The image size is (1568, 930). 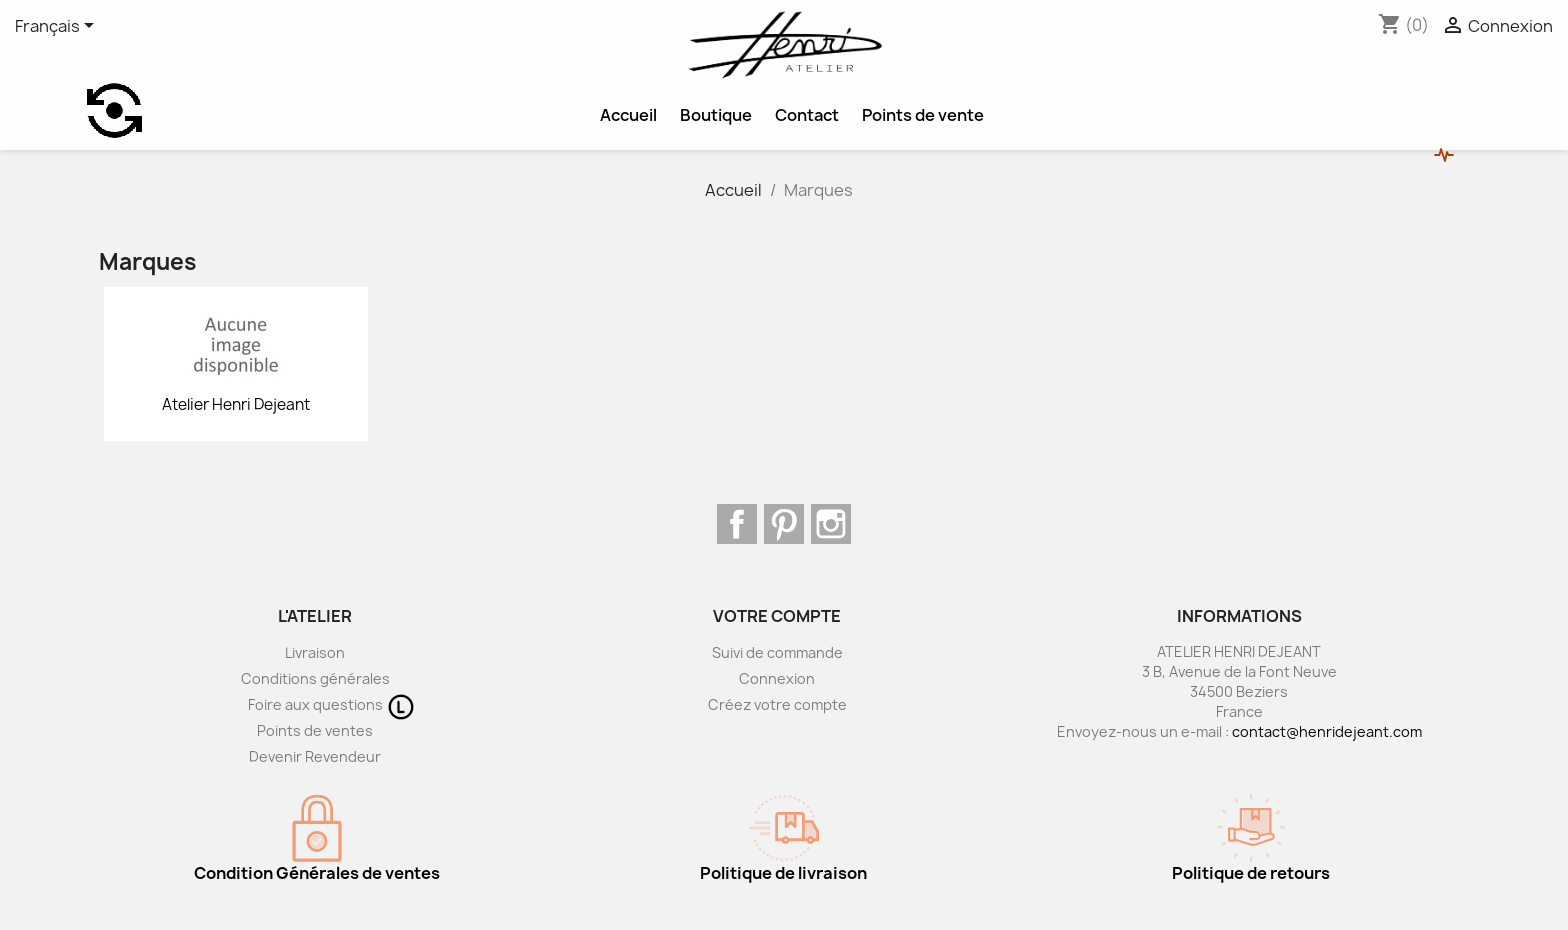 I want to click on view health or fitness activity, so click(x=1444, y=155).